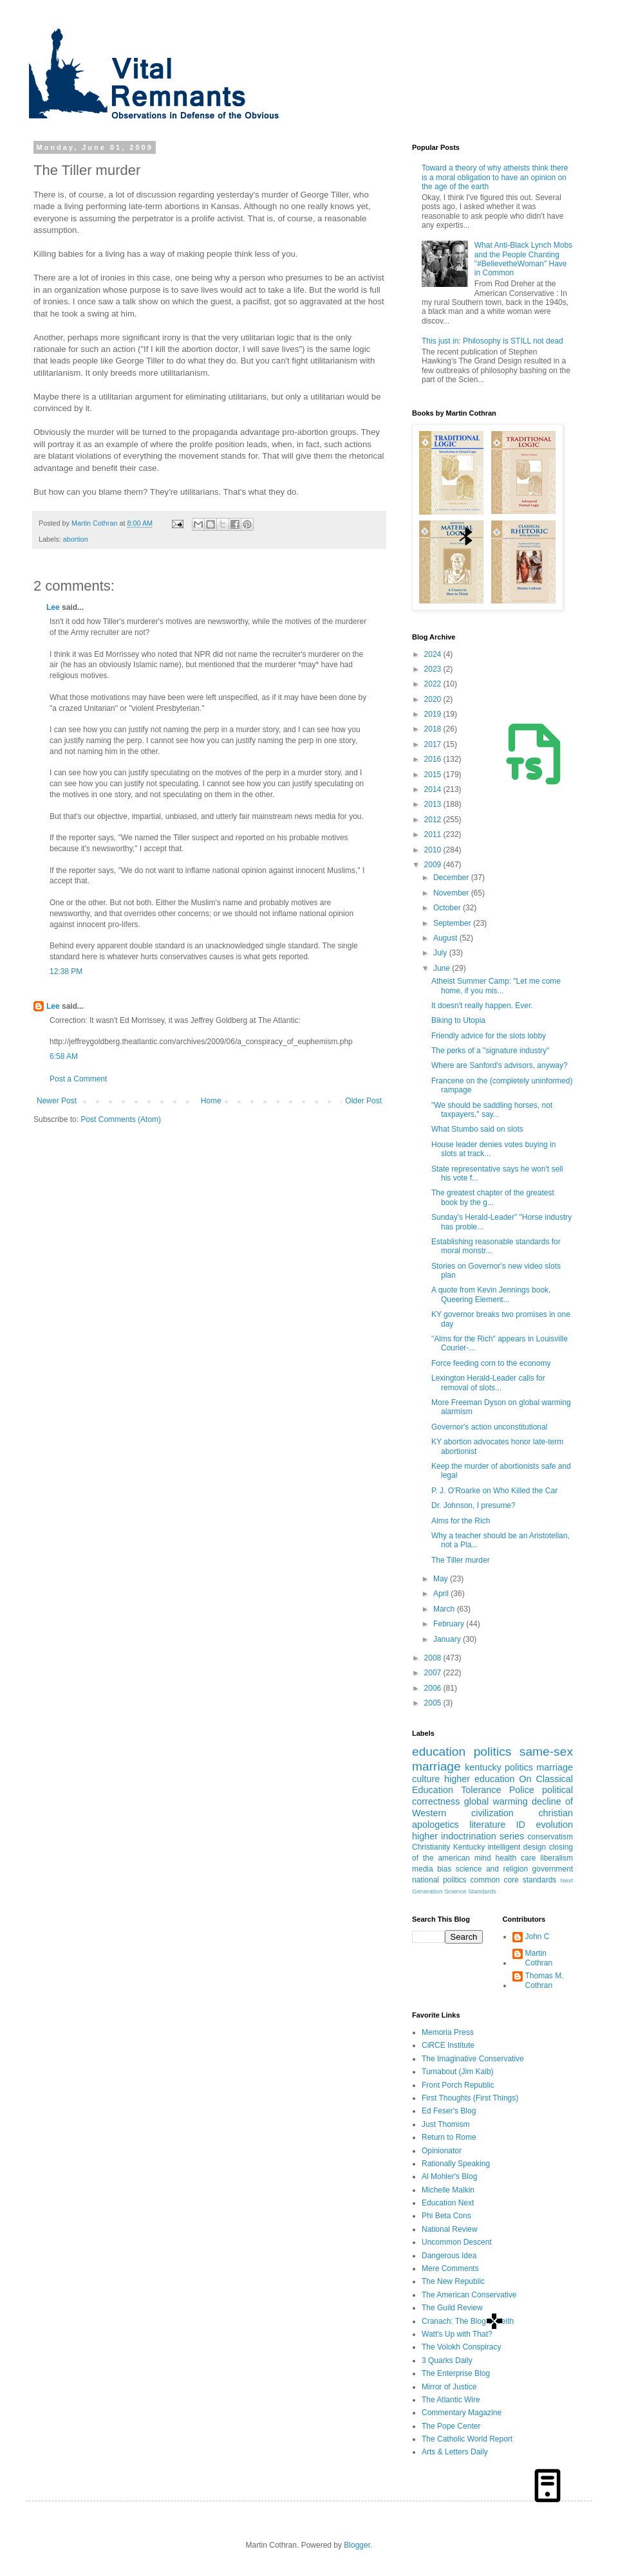 Image resolution: width=618 pixels, height=2576 pixels. Describe the element at coordinates (547, 2485) in the screenshot. I see `access server or desktop computer settings` at that location.